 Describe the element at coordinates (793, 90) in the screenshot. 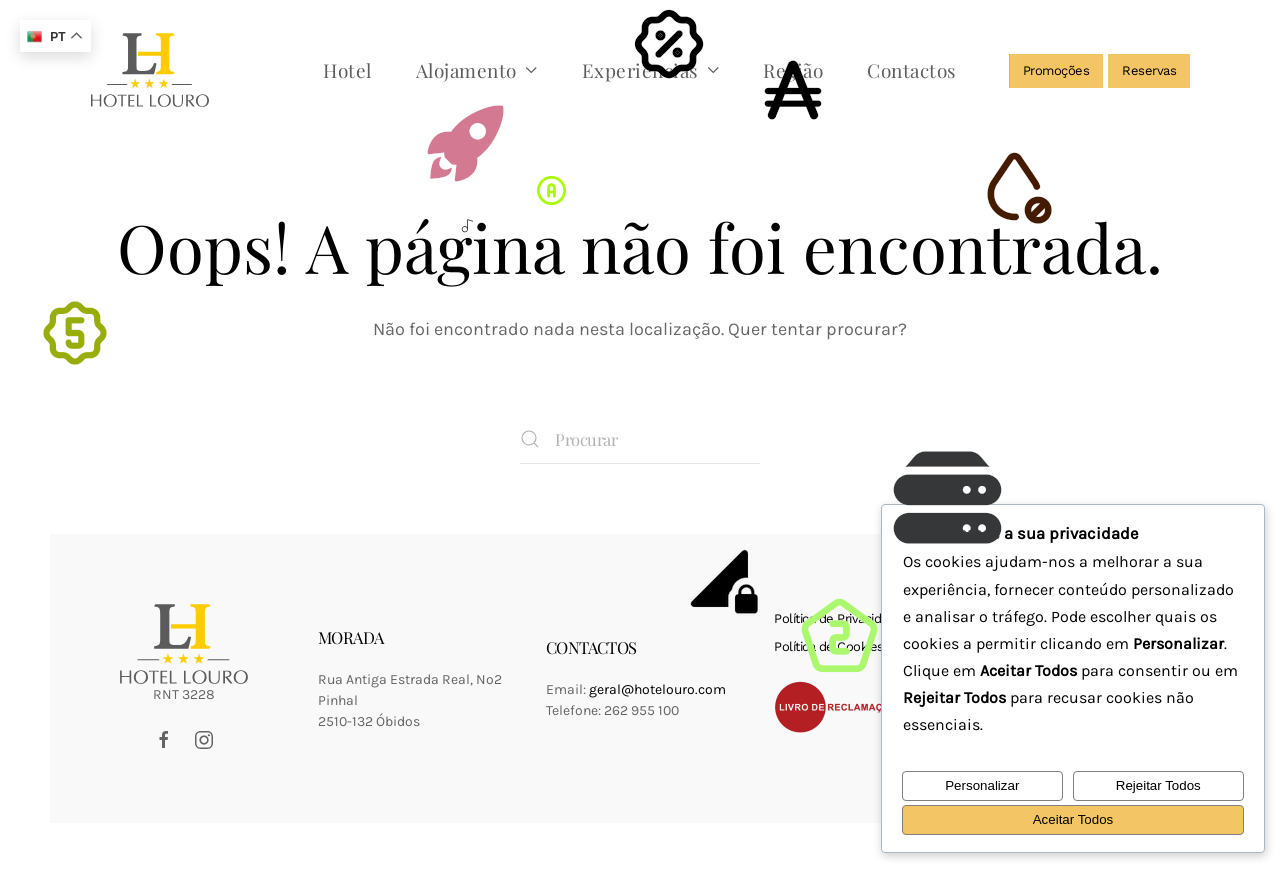

I see `indicates Argentine peso currency` at that location.